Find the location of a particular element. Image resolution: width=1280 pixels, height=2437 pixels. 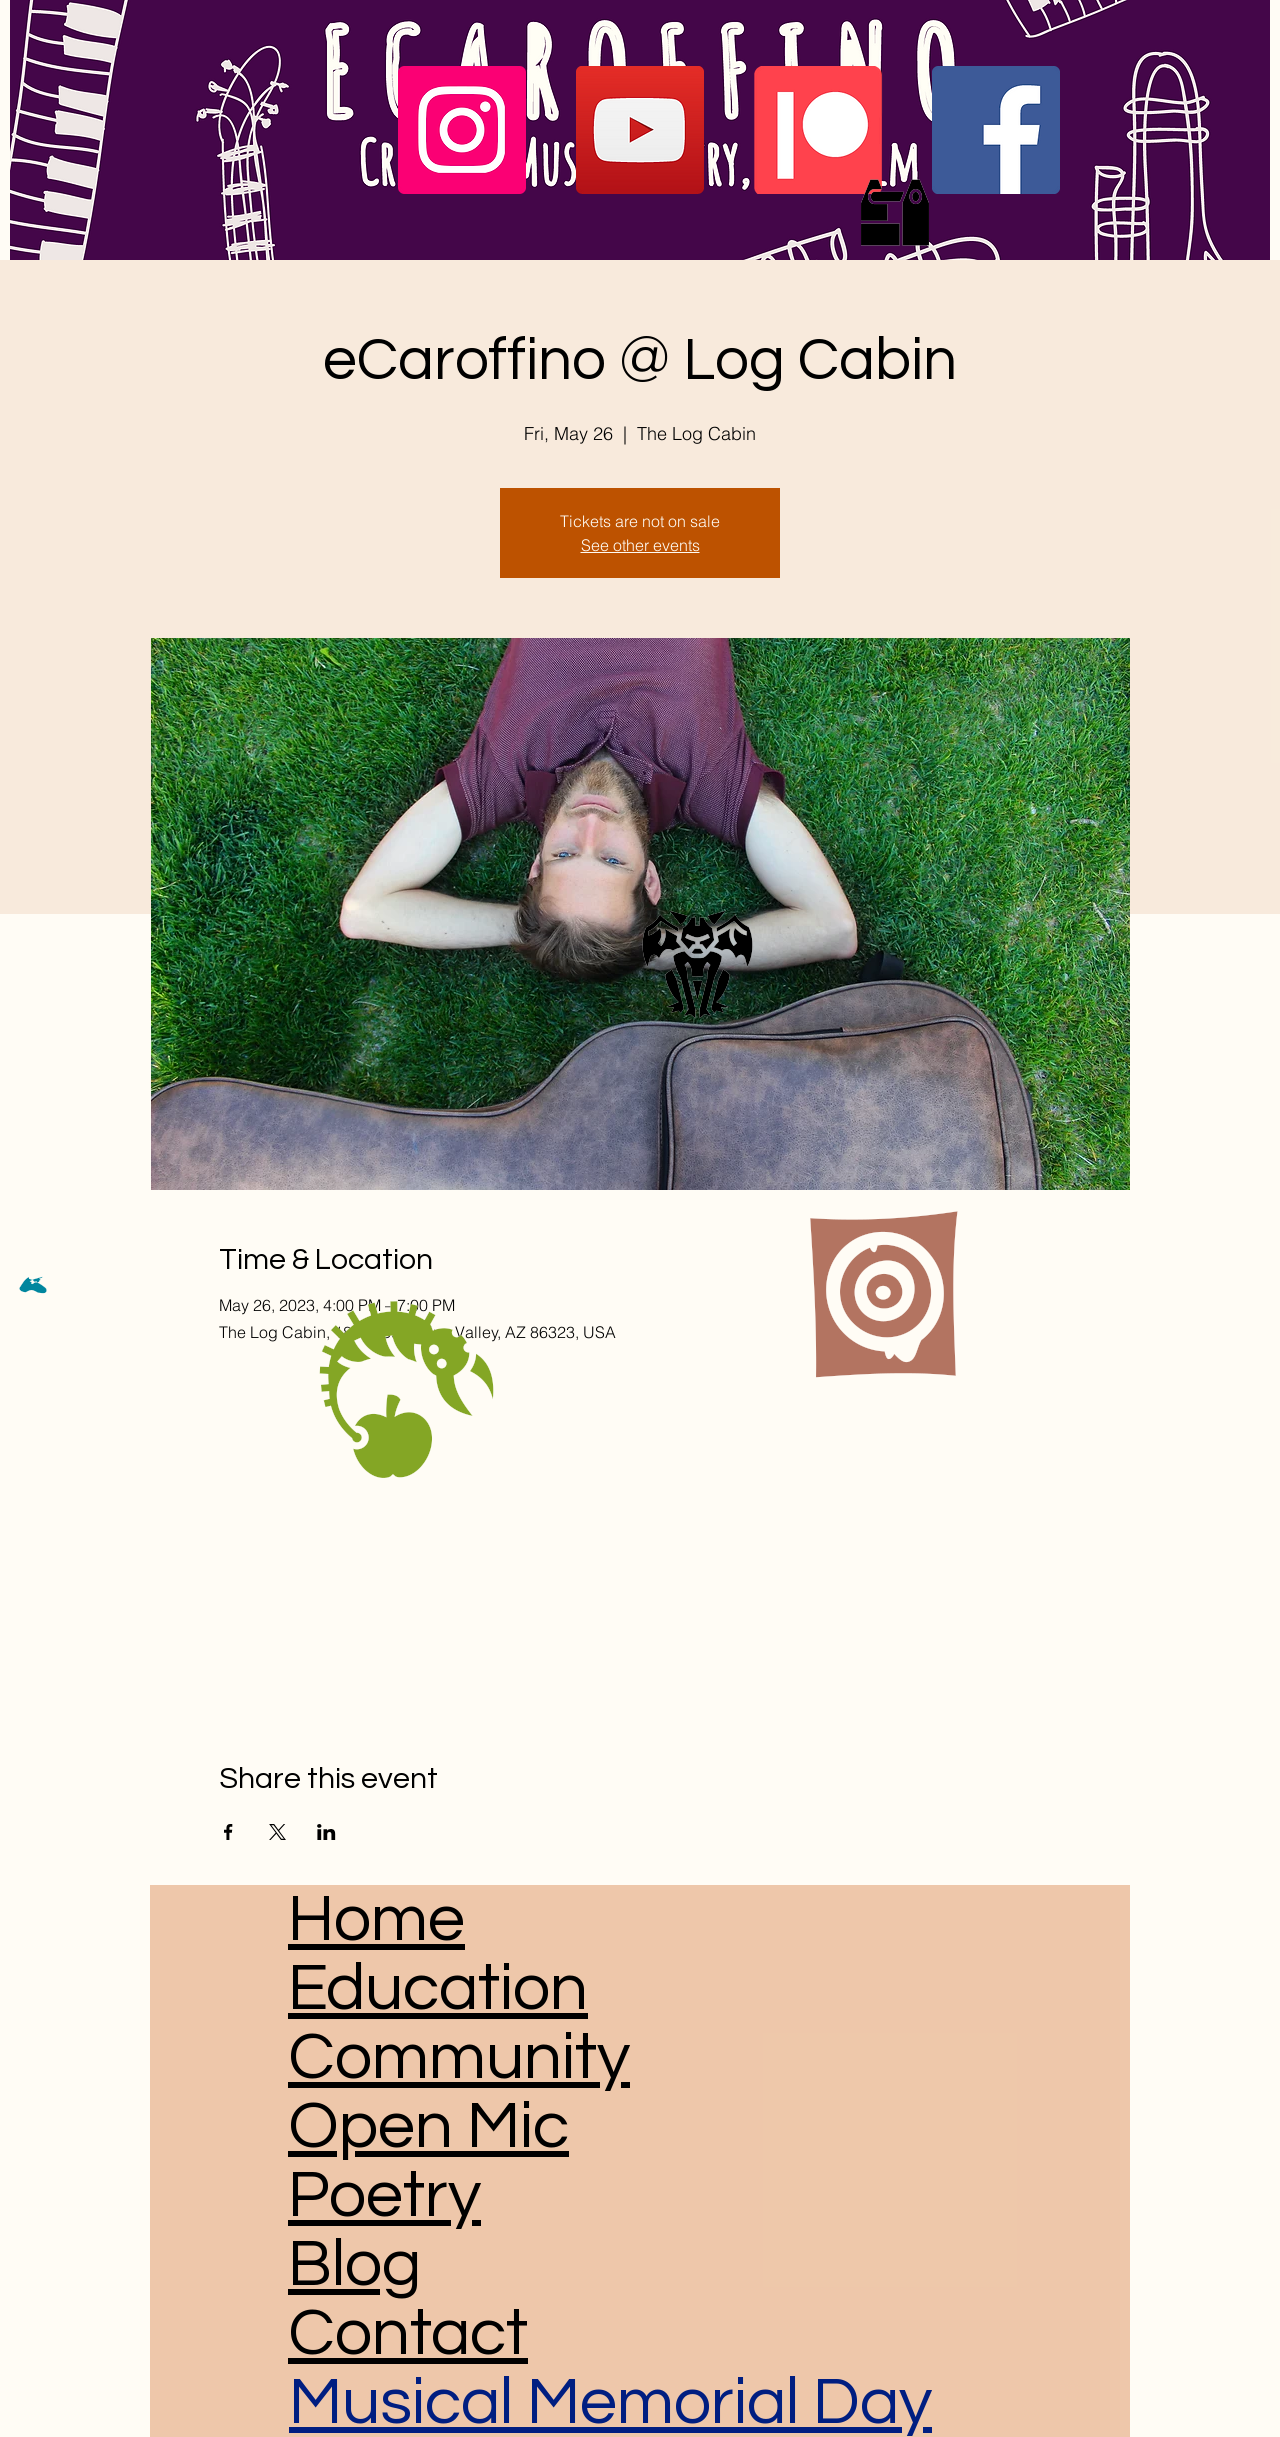

select gargoyle character or unit is located at coordinates (697, 964).